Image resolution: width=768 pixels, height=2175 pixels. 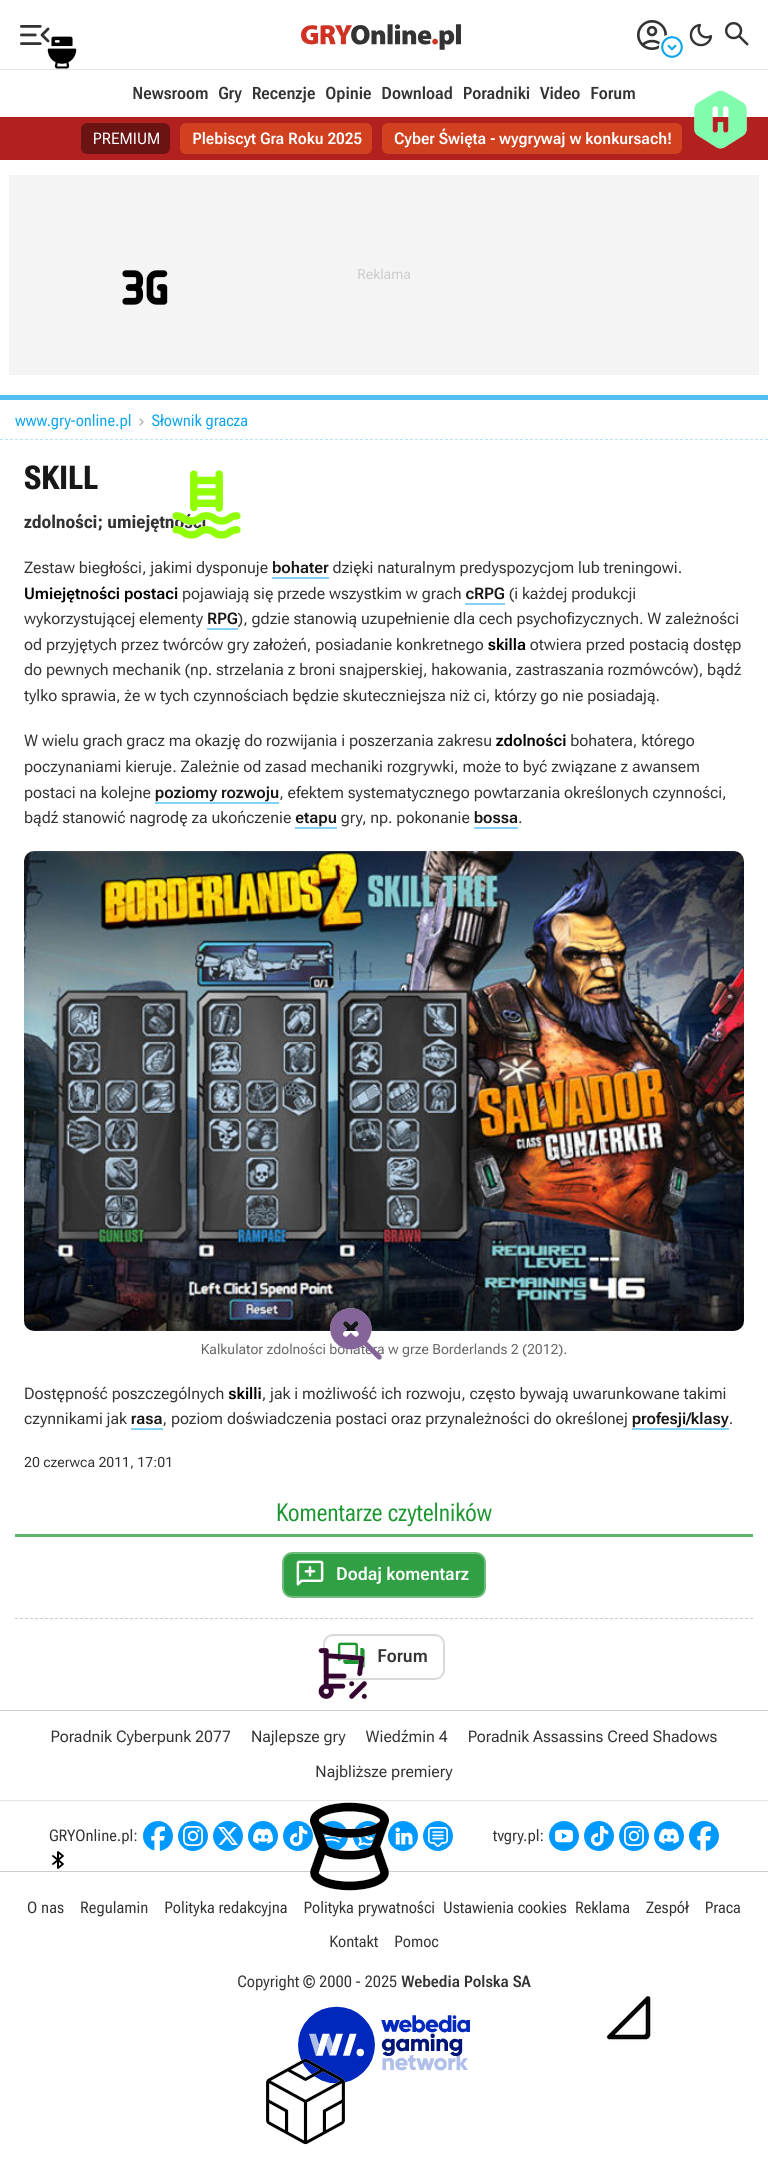 I want to click on cancel or clear current search, so click(x=356, y=1334).